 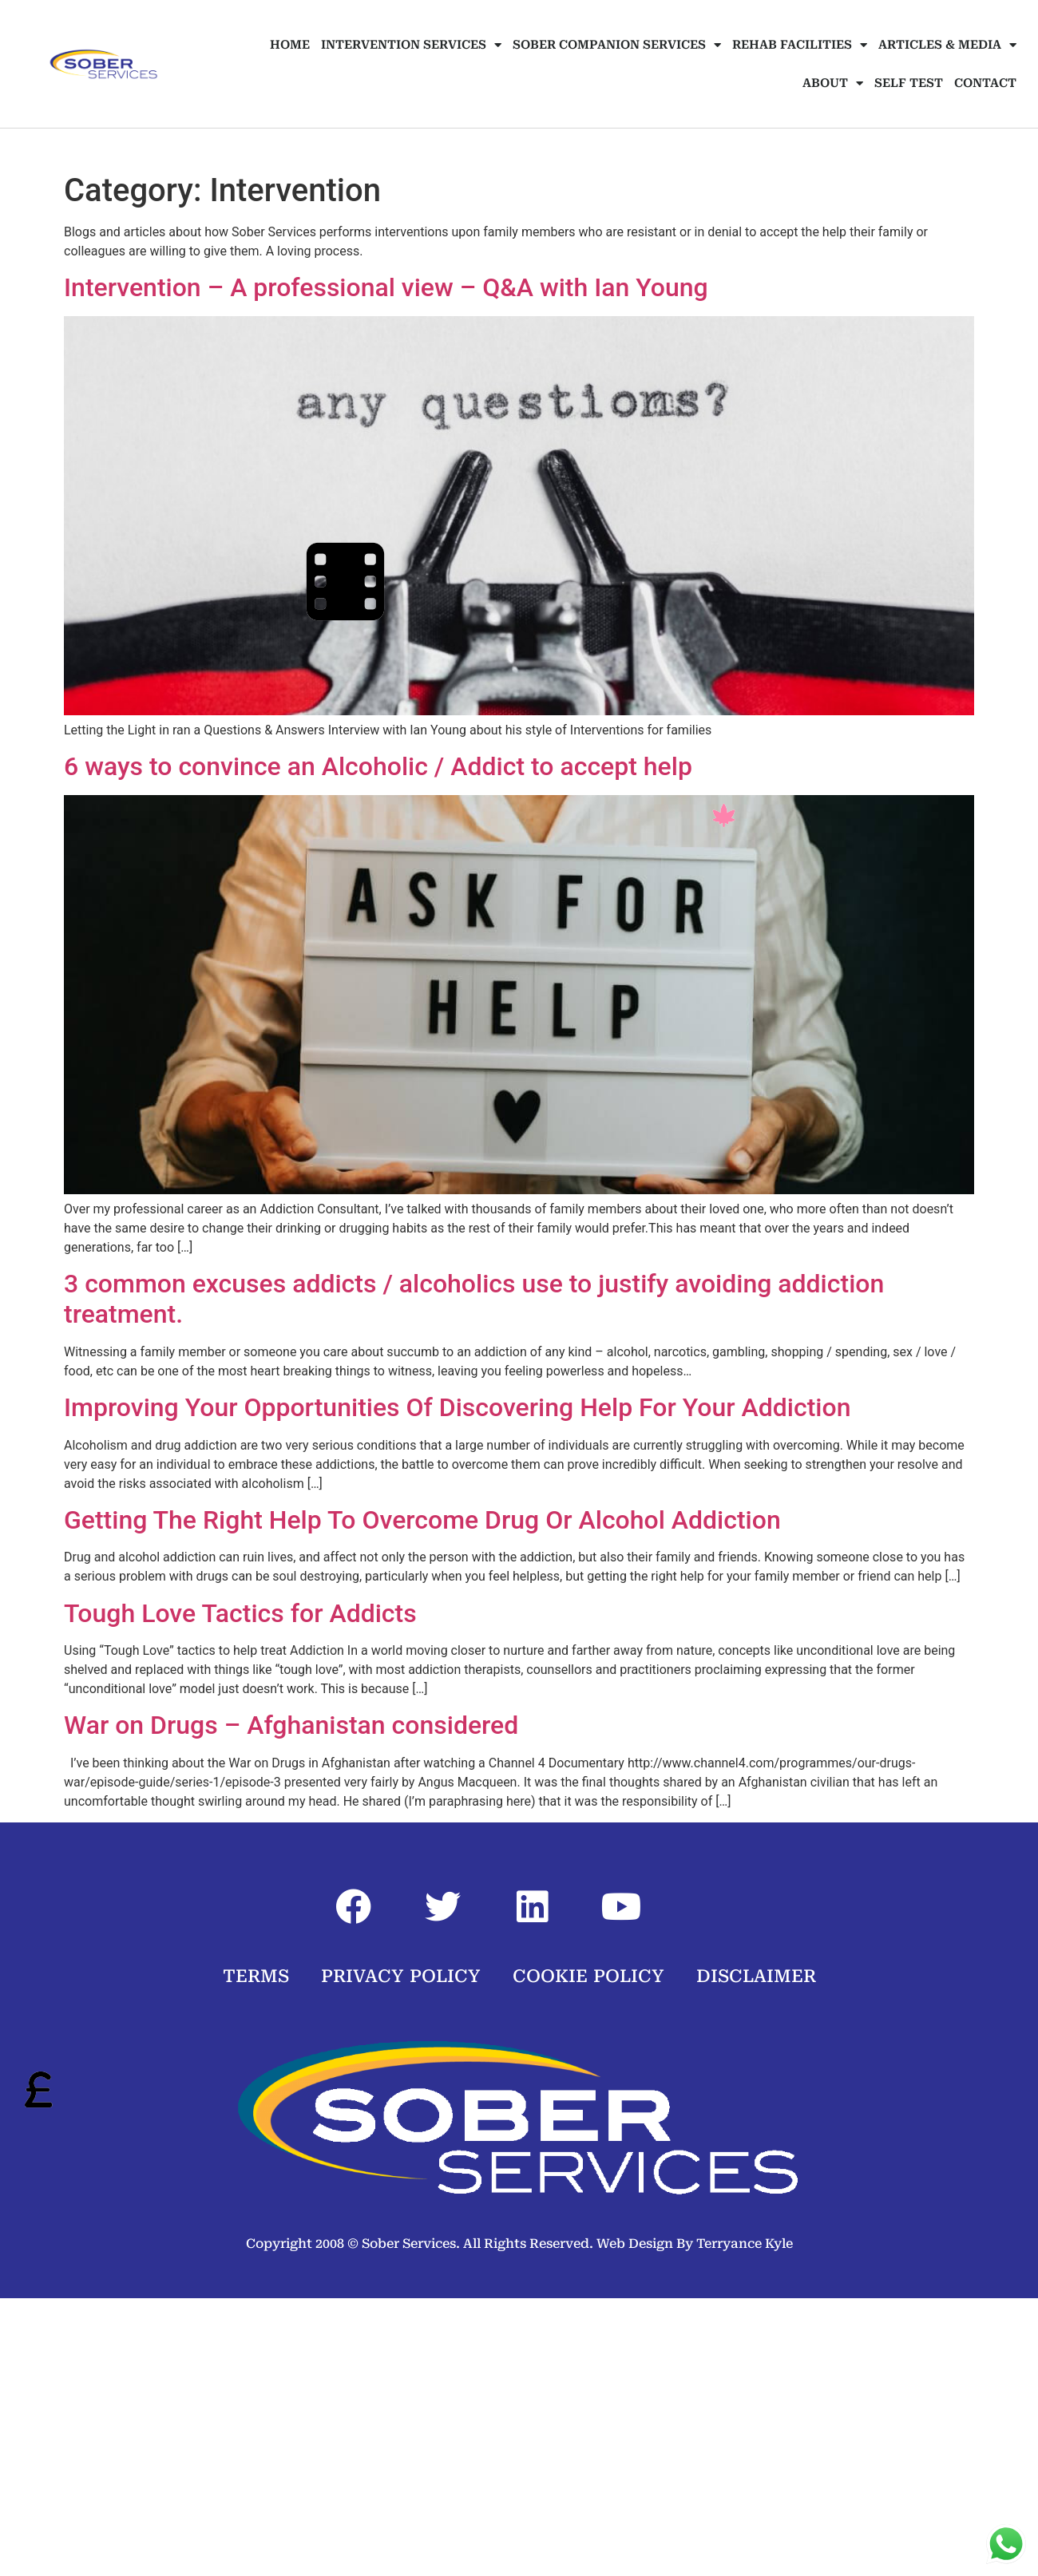 What do you see at coordinates (723, 815) in the screenshot?
I see `indicates cannabis-related products or content` at bounding box center [723, 815].